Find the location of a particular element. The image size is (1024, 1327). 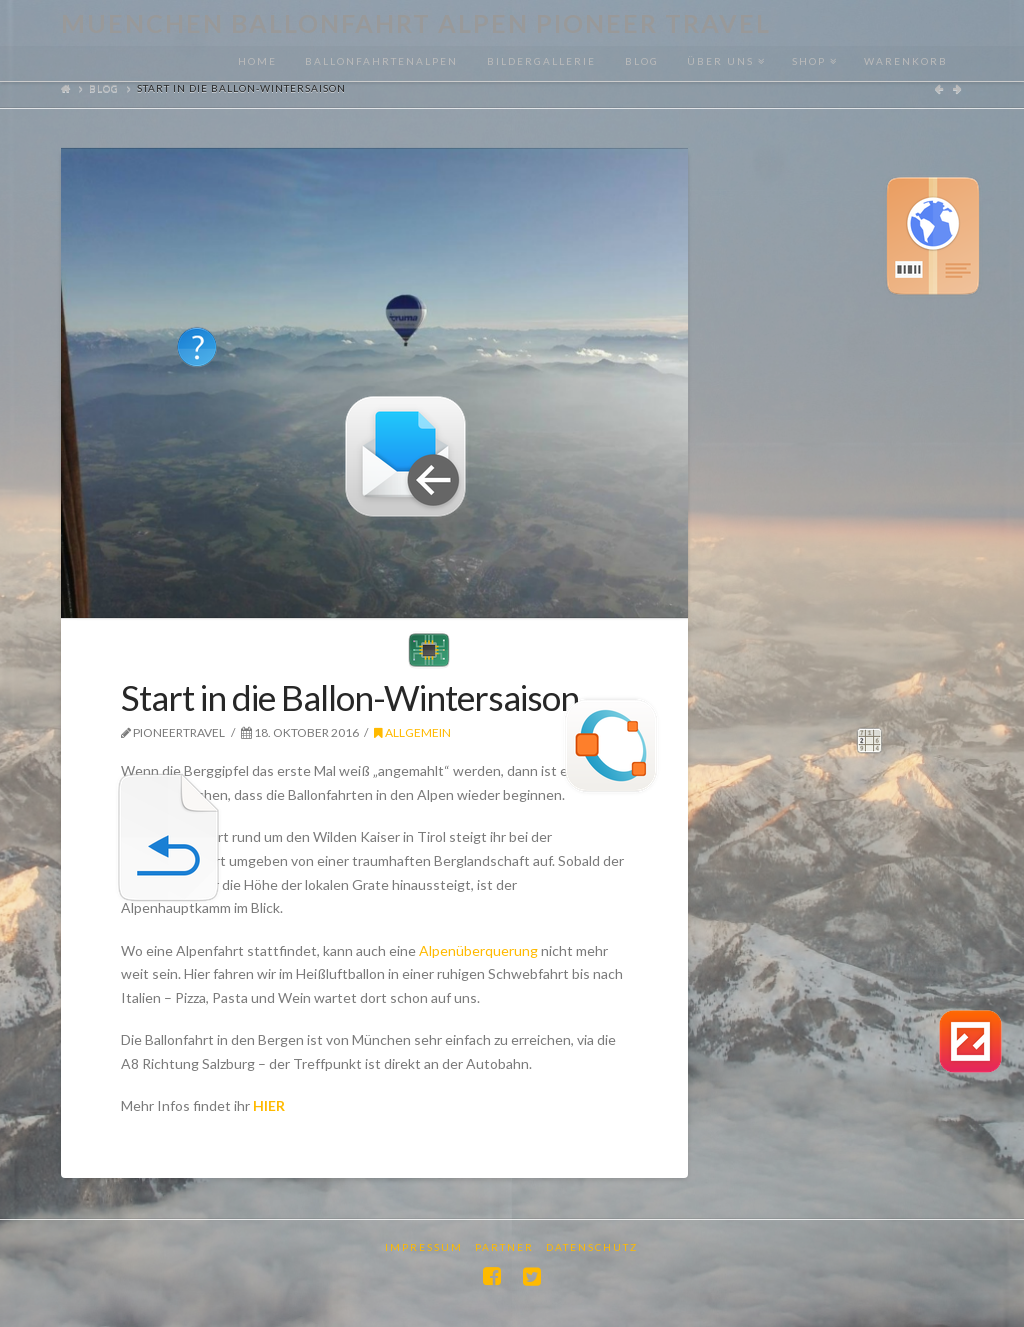

open jockey hardware monitoring app is located at coordinates (429, 650).